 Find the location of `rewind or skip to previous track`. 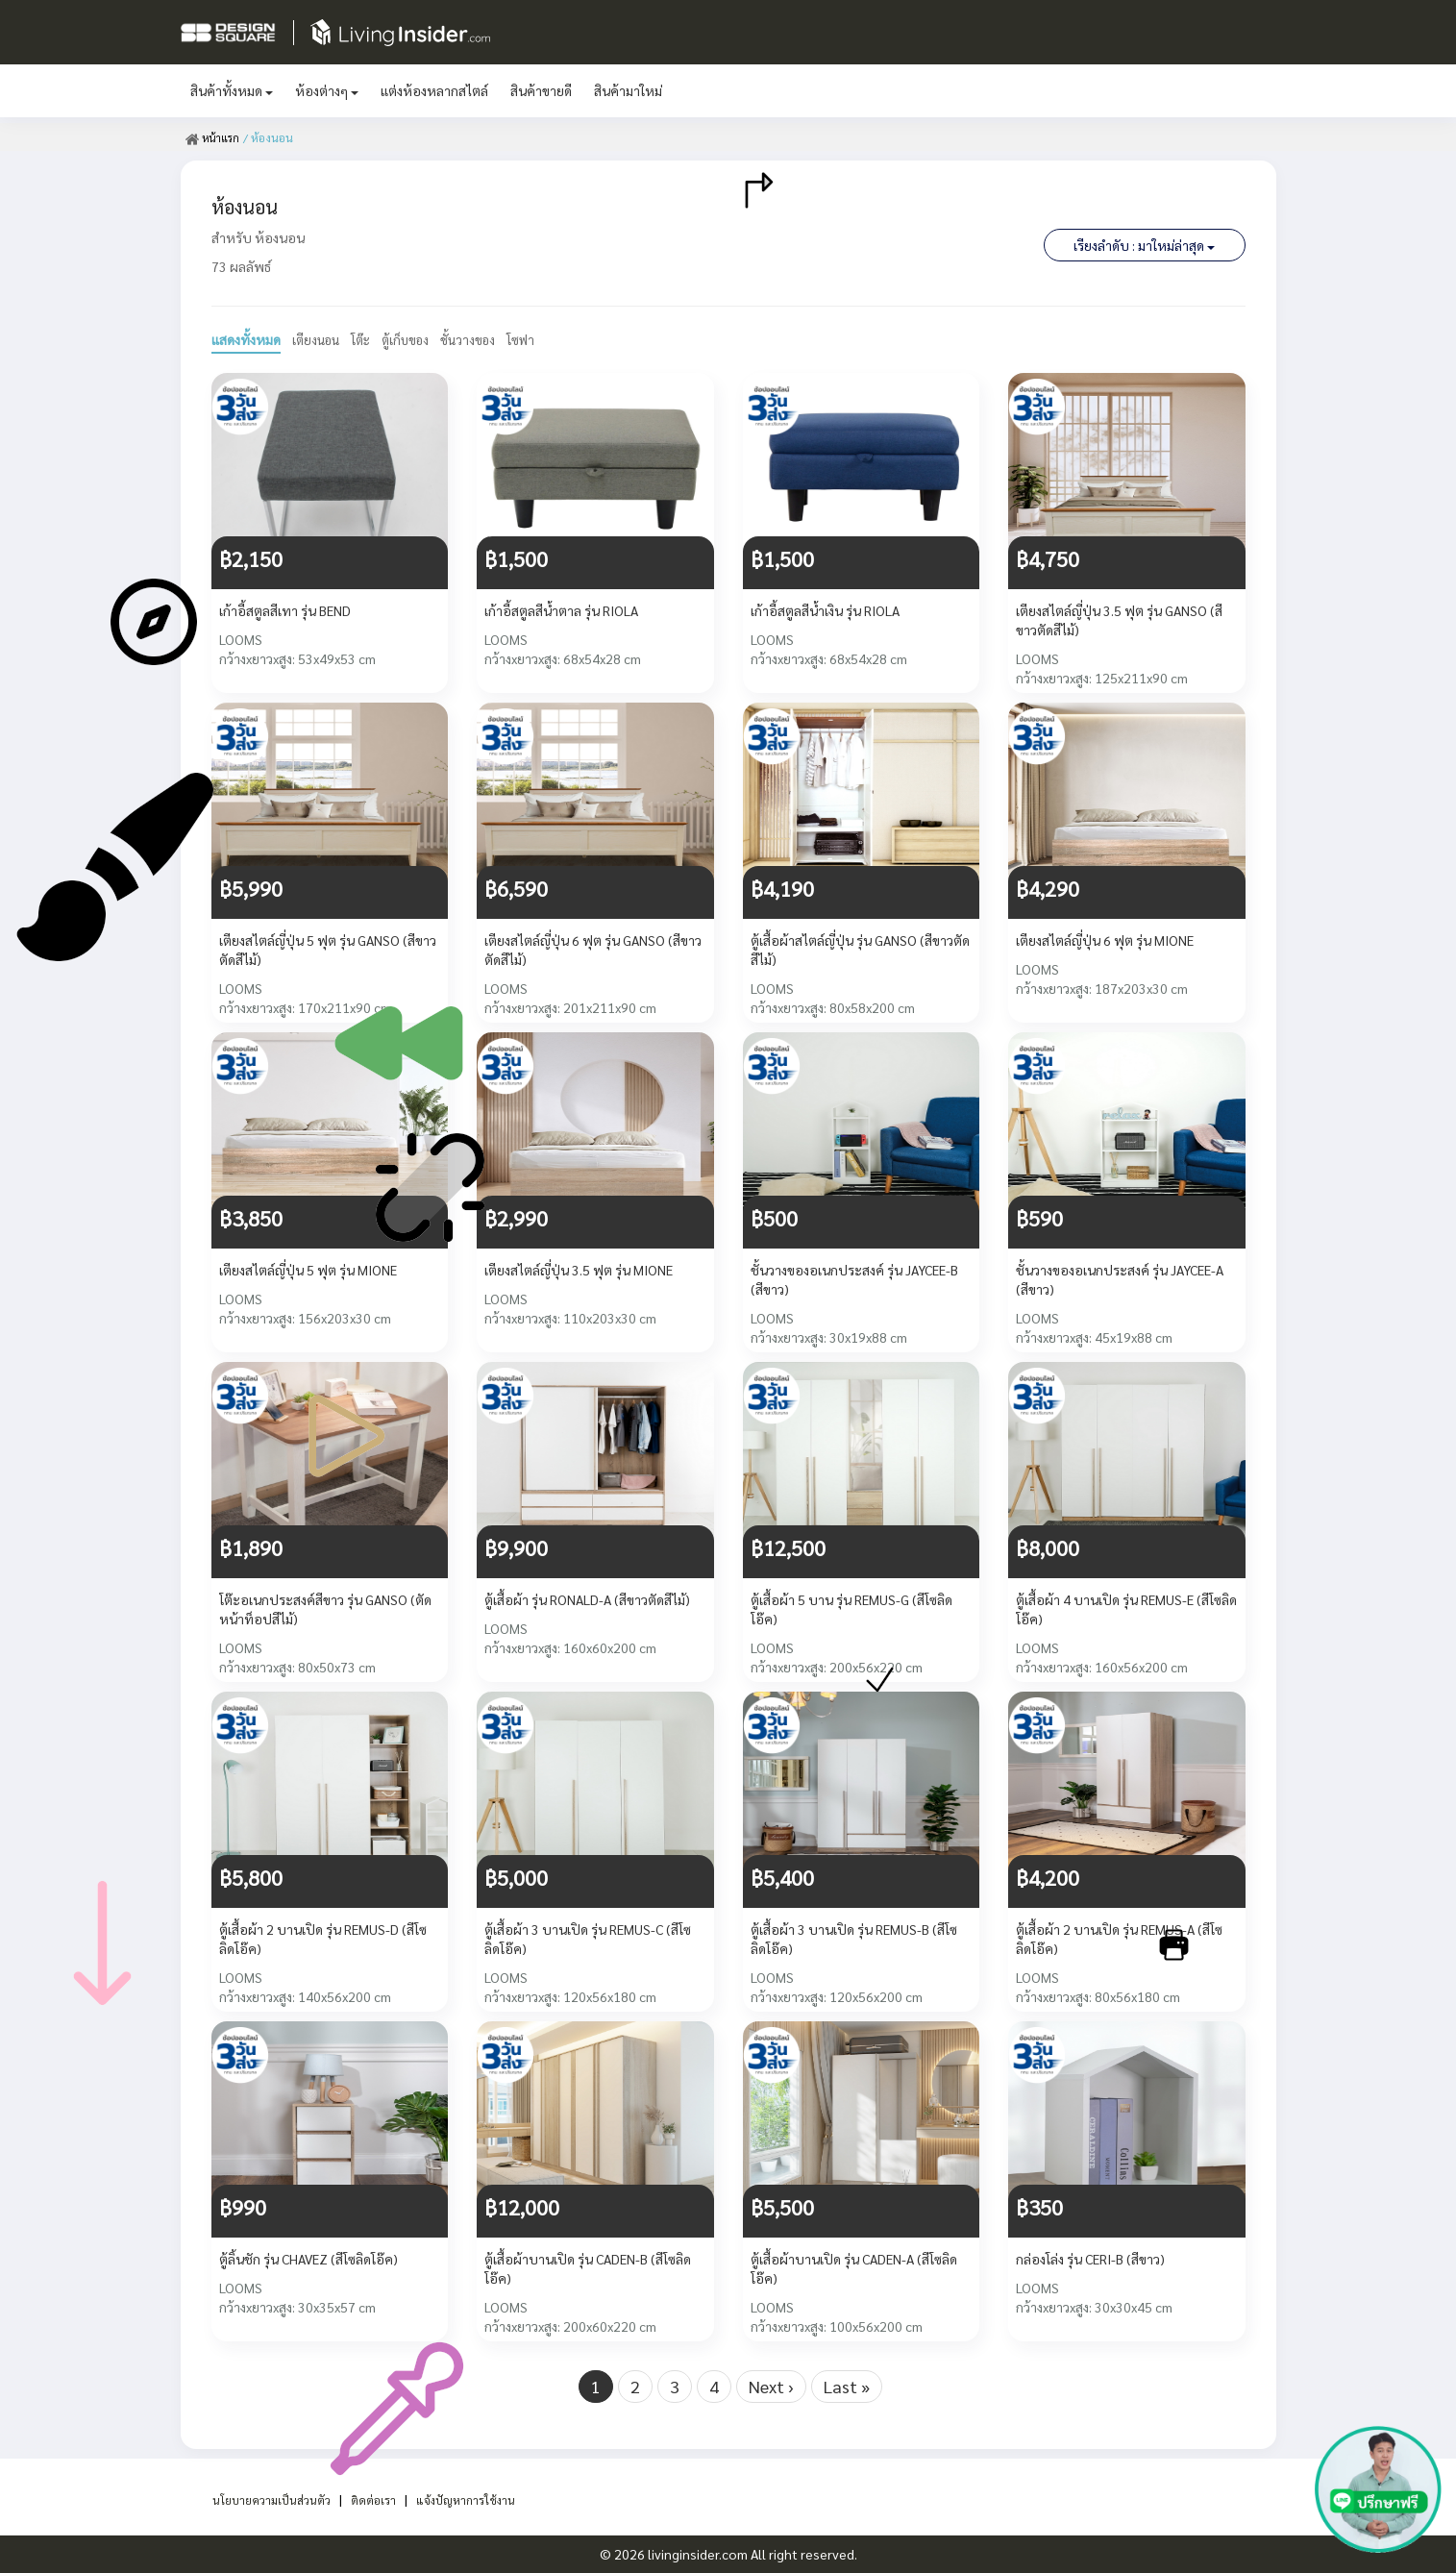

rewind or skip to previous track is located at coordinates (402, 1038).